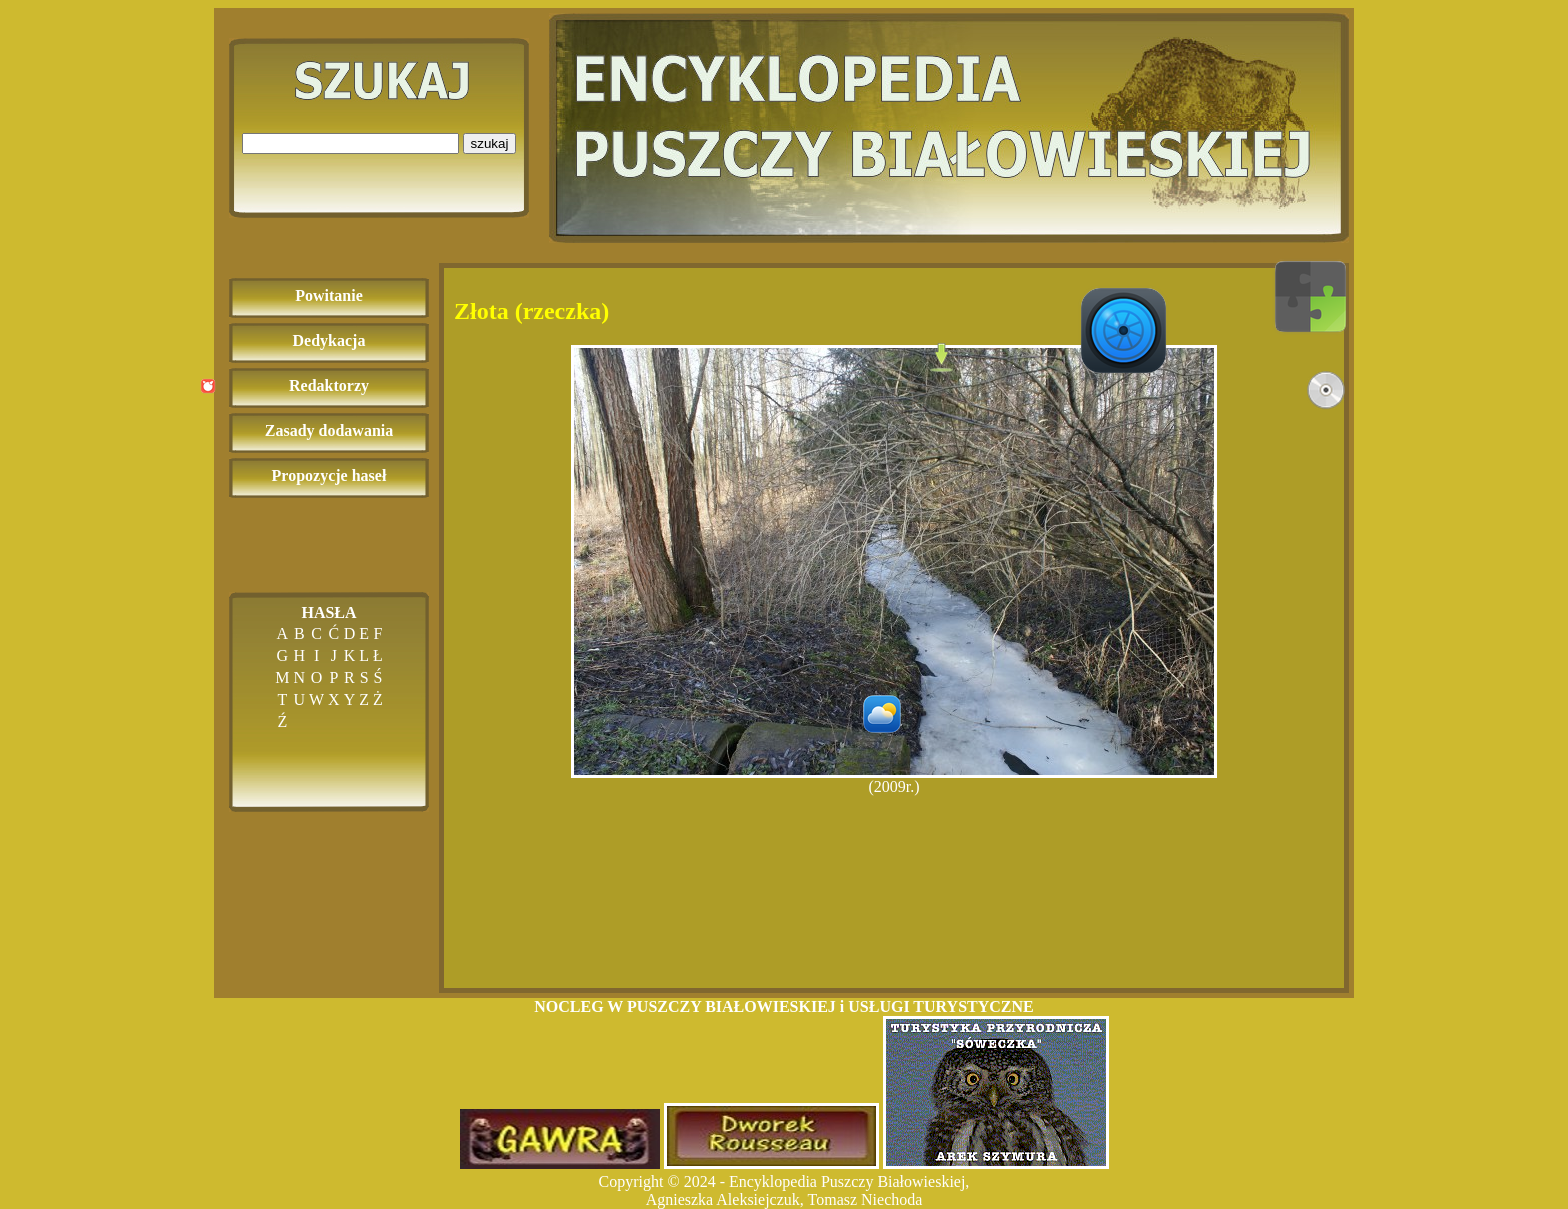 The height and width of the screenshot is (1209, 1568). What do you see at coordinates (1123, 330) in the screenshot?
I see `open digikam photo management app` at bounding box center [1123, 330].